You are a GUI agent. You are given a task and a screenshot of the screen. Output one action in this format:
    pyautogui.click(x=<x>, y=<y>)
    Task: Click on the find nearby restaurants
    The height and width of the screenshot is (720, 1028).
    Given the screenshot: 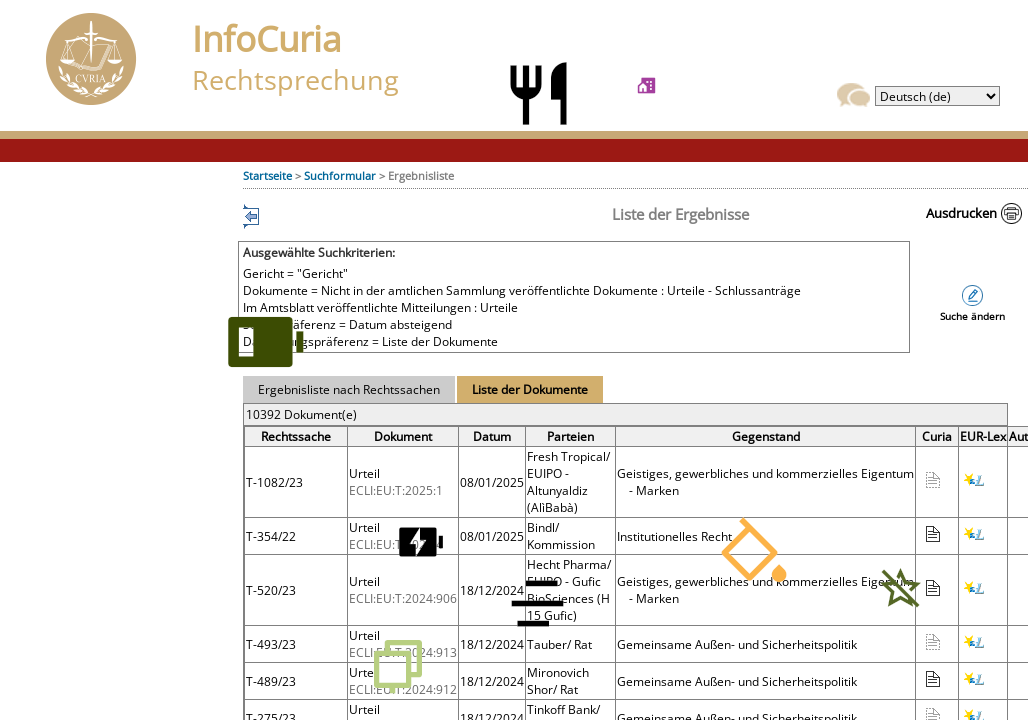 What is the action you would take?
    pyautogui.click(x=538, y=93)
    